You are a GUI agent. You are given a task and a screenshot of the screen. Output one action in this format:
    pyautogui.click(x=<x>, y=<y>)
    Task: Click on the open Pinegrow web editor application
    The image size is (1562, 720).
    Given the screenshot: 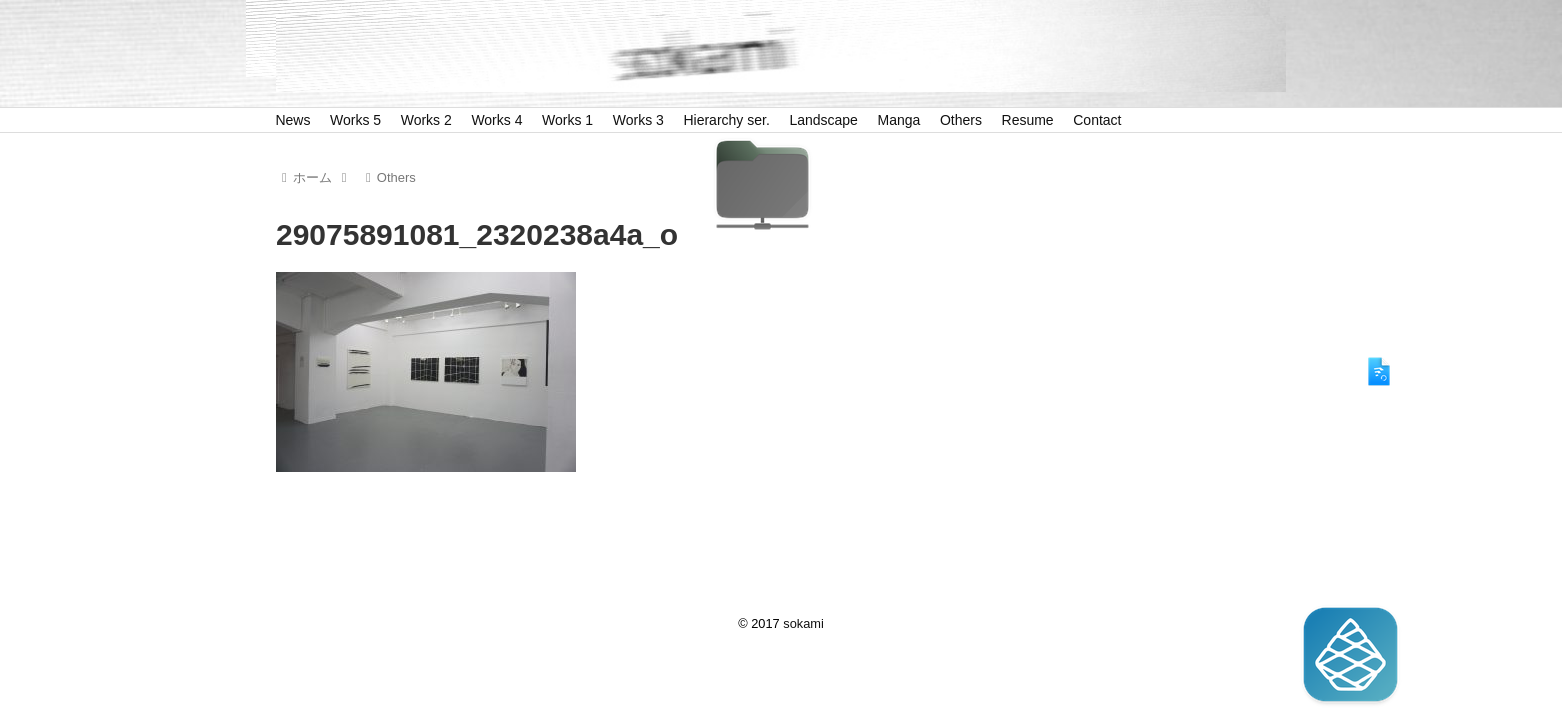 What is the action you would take?
    pyautogui.click(x=1350, y=654)
    